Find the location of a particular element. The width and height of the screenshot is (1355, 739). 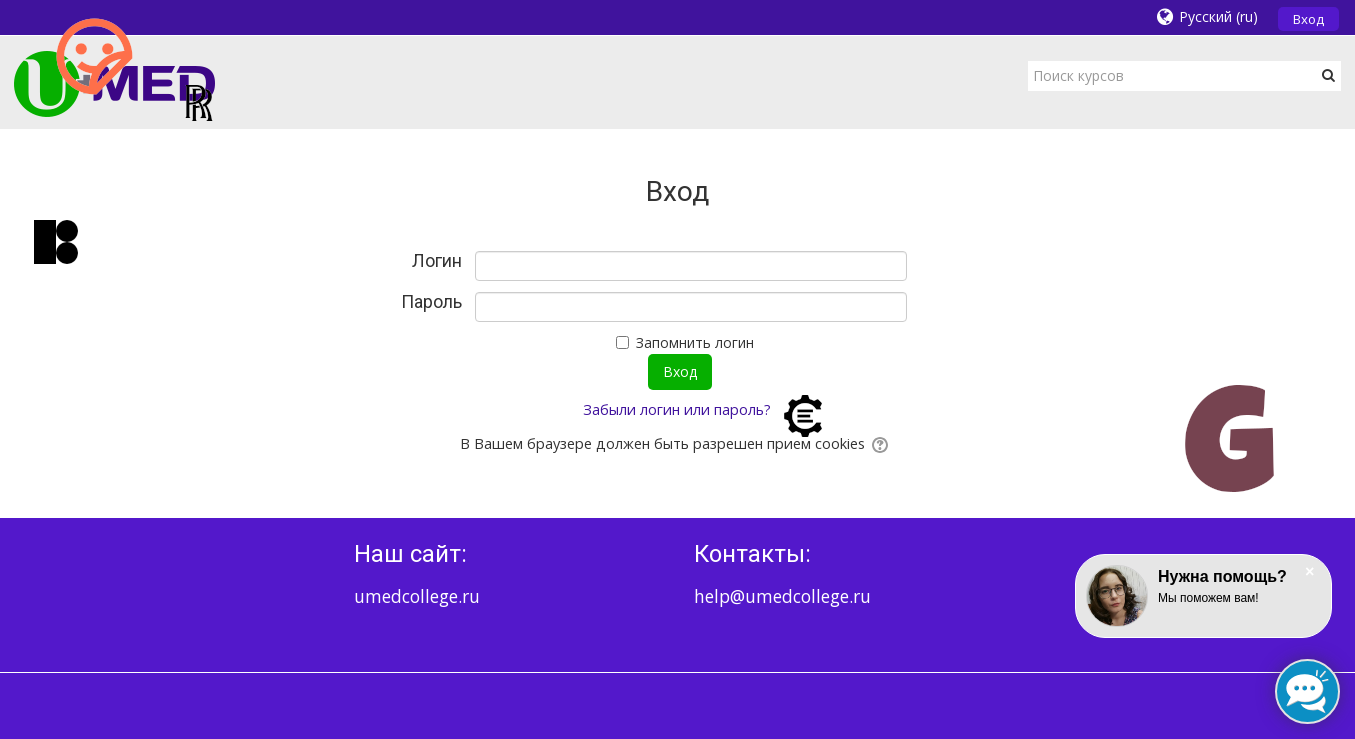

icons8 logo is located at coordinates (56, 242).